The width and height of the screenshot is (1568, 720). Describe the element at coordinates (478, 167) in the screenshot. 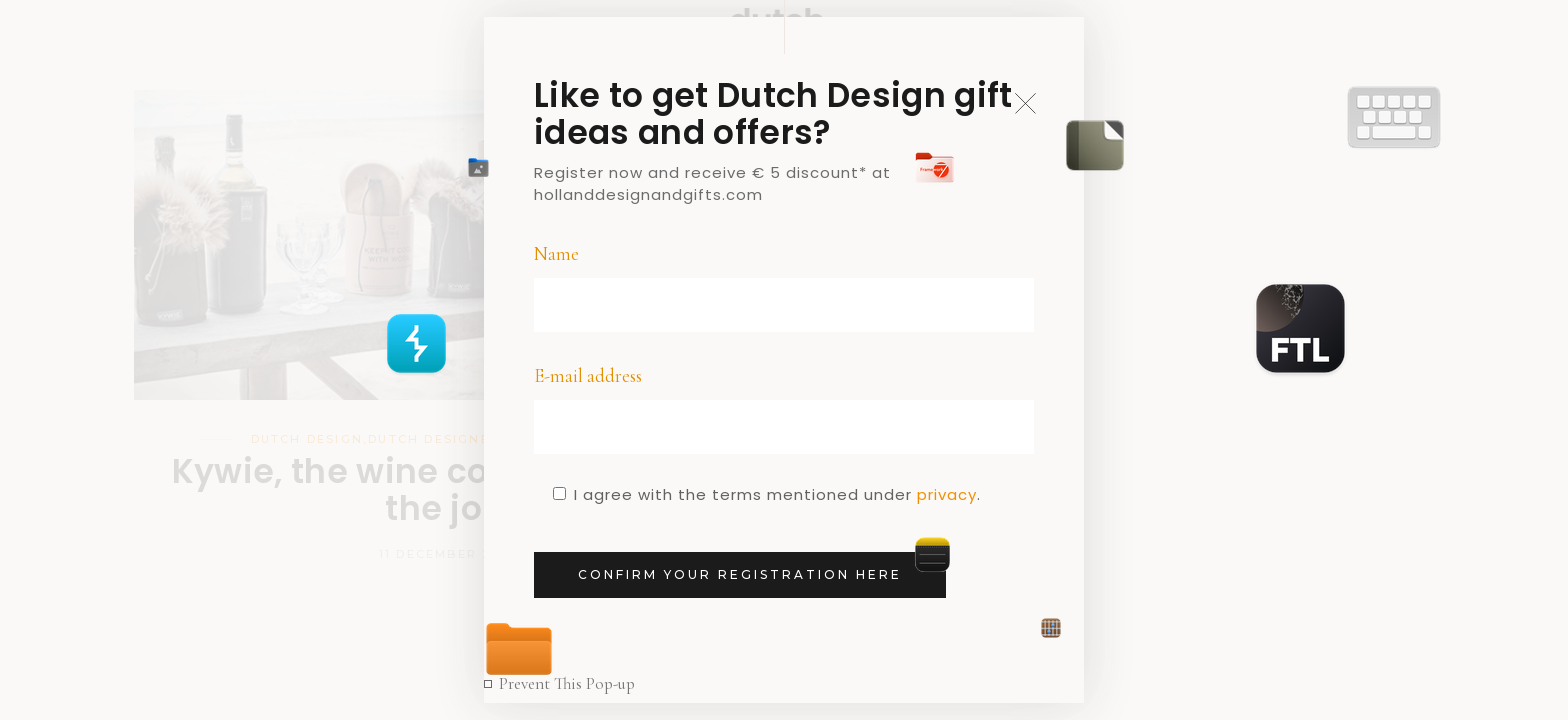

I see `open your pictures folder` at that location.